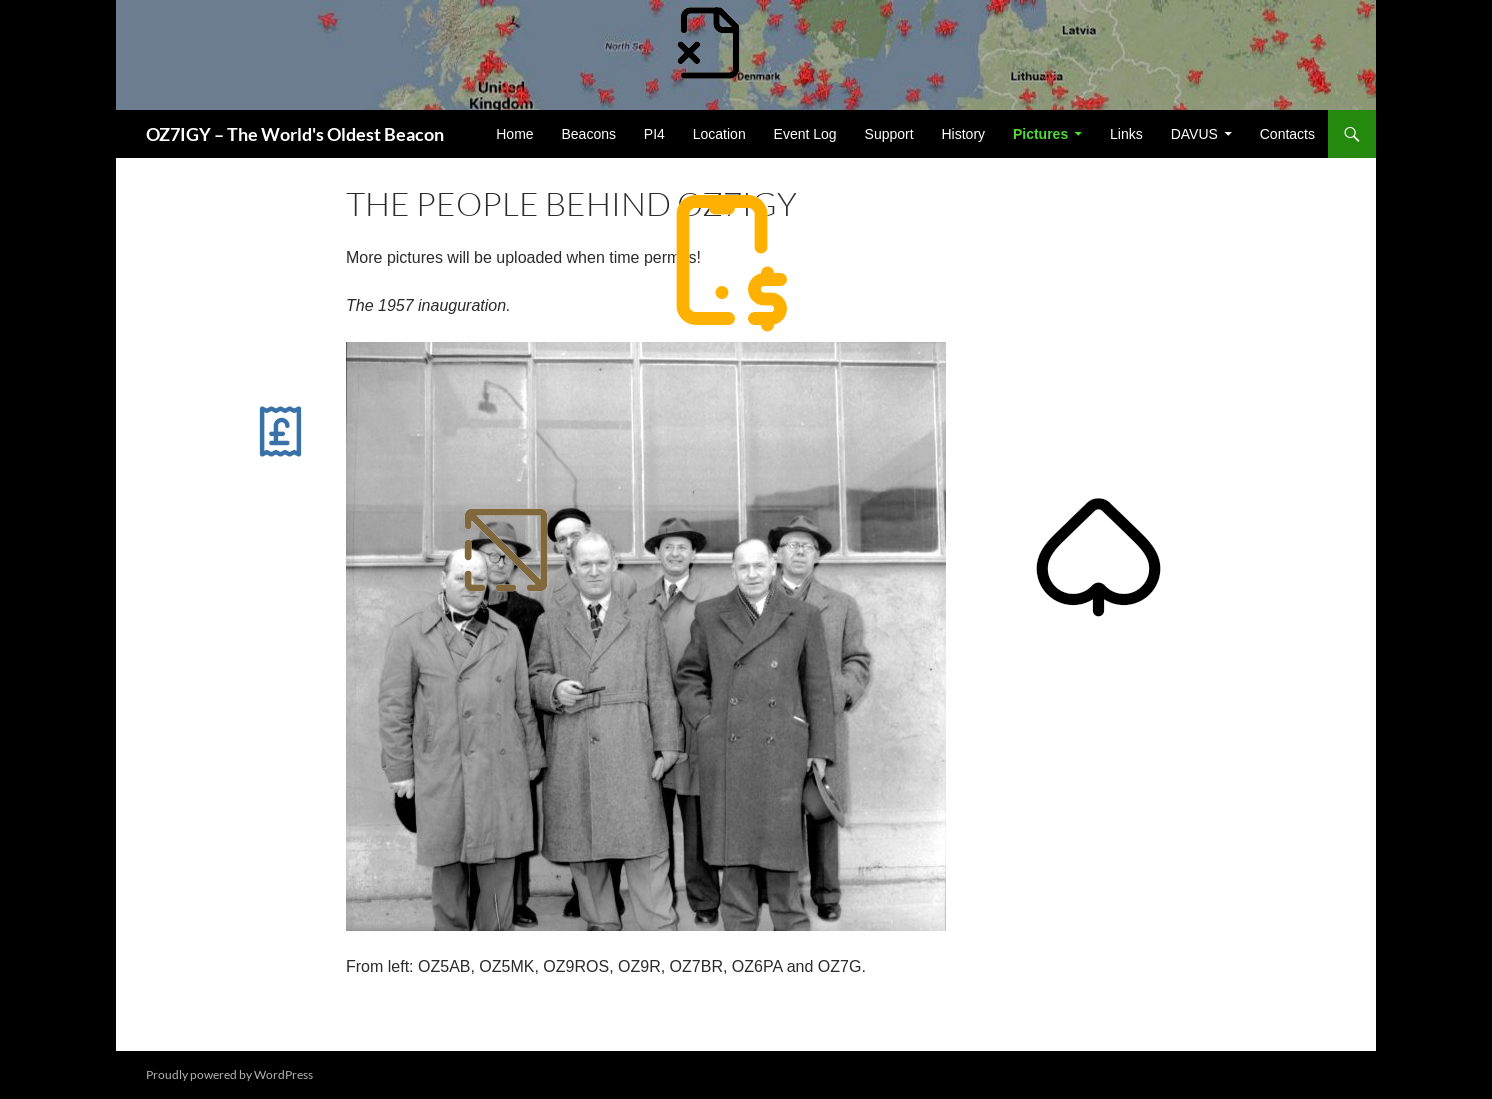  I want to click on delete this file, so click(710, 43).